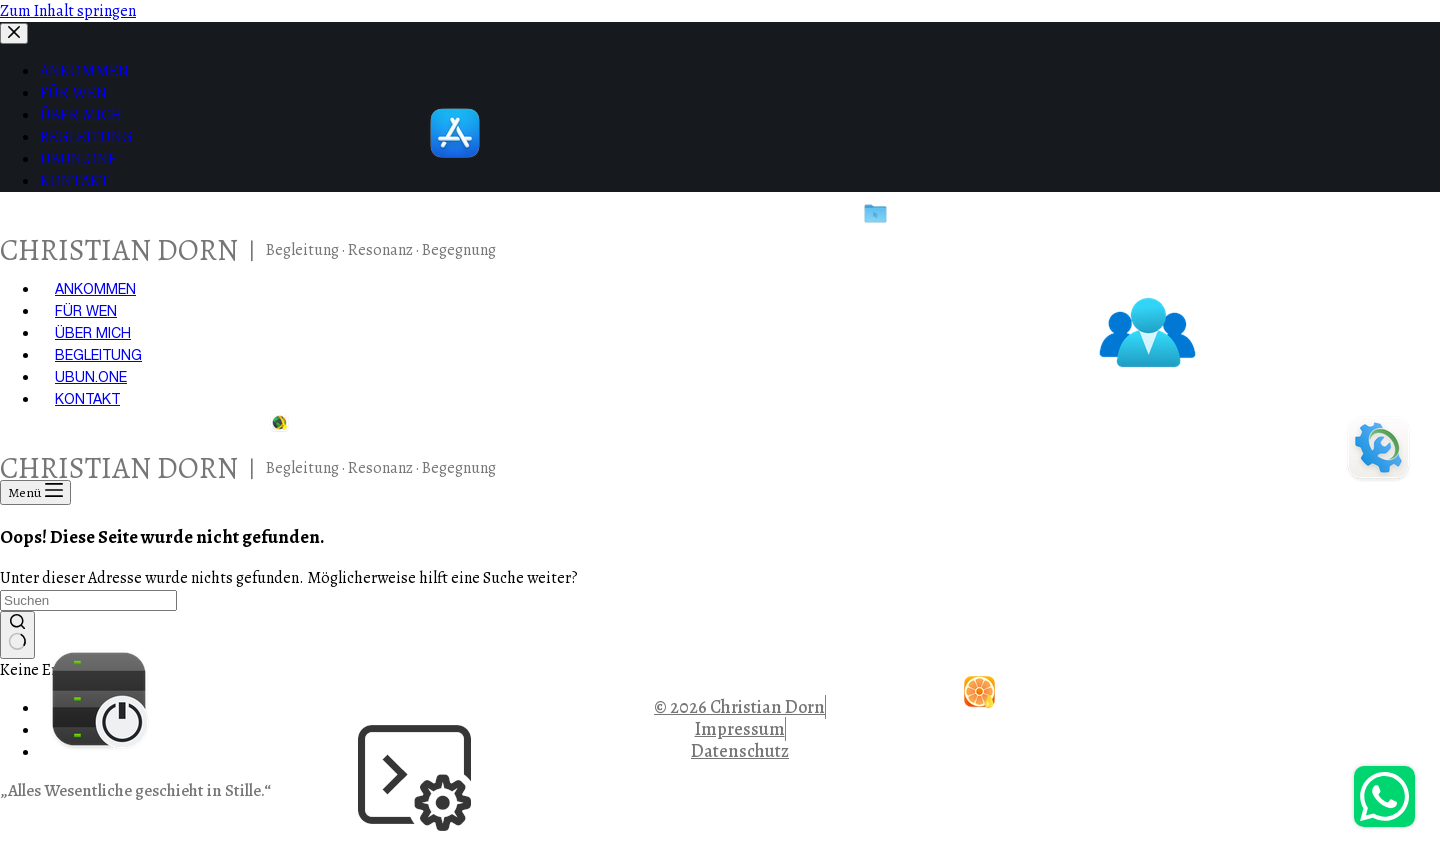 This screenshot has width=1440, height=852. I want to click on open the App Store to browse and download apps, so click(455, 133).